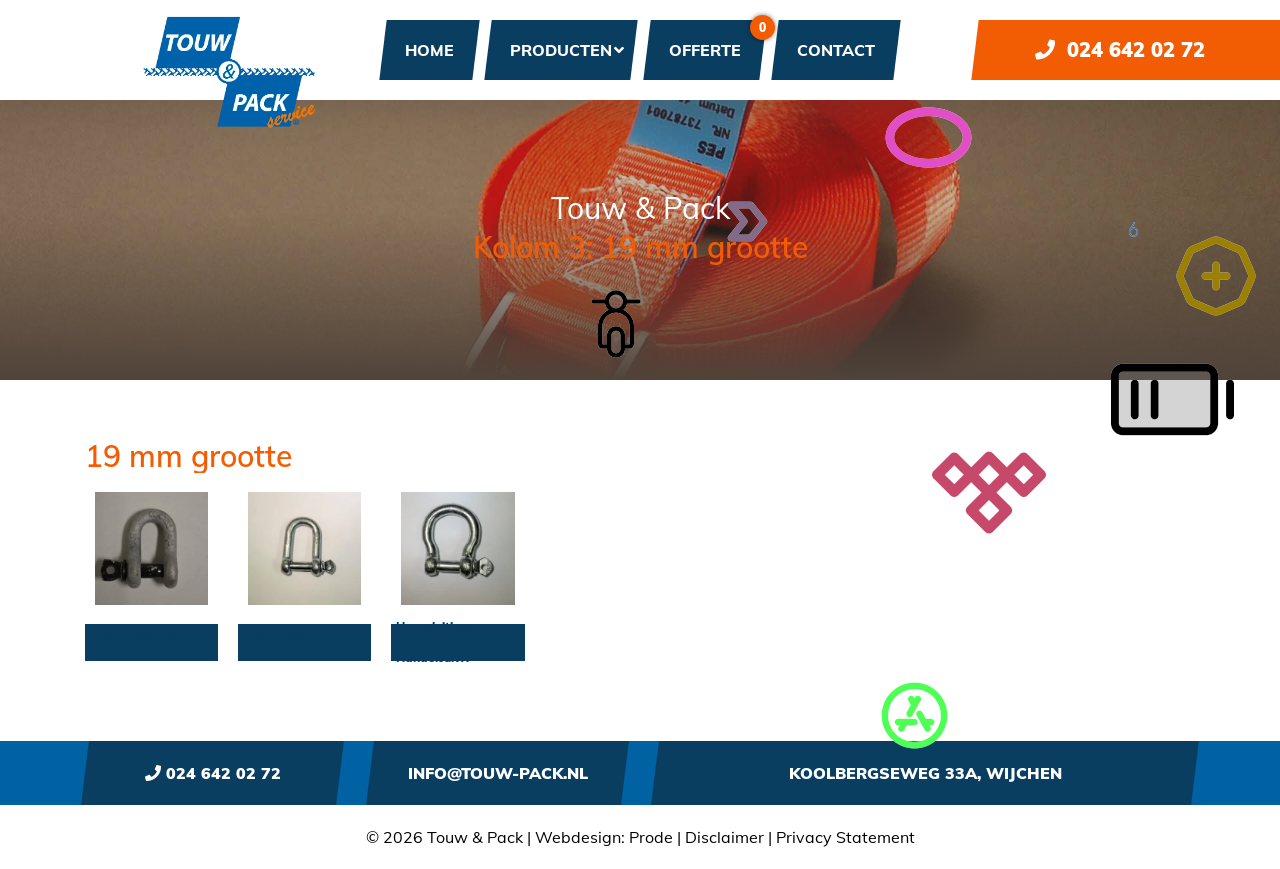 This screenshot has height=869, width=1280. Describe the element at coordinates (928, 137) in the screenshot. I see `indicates a vertical oval or ellipse shape tool` at that location.